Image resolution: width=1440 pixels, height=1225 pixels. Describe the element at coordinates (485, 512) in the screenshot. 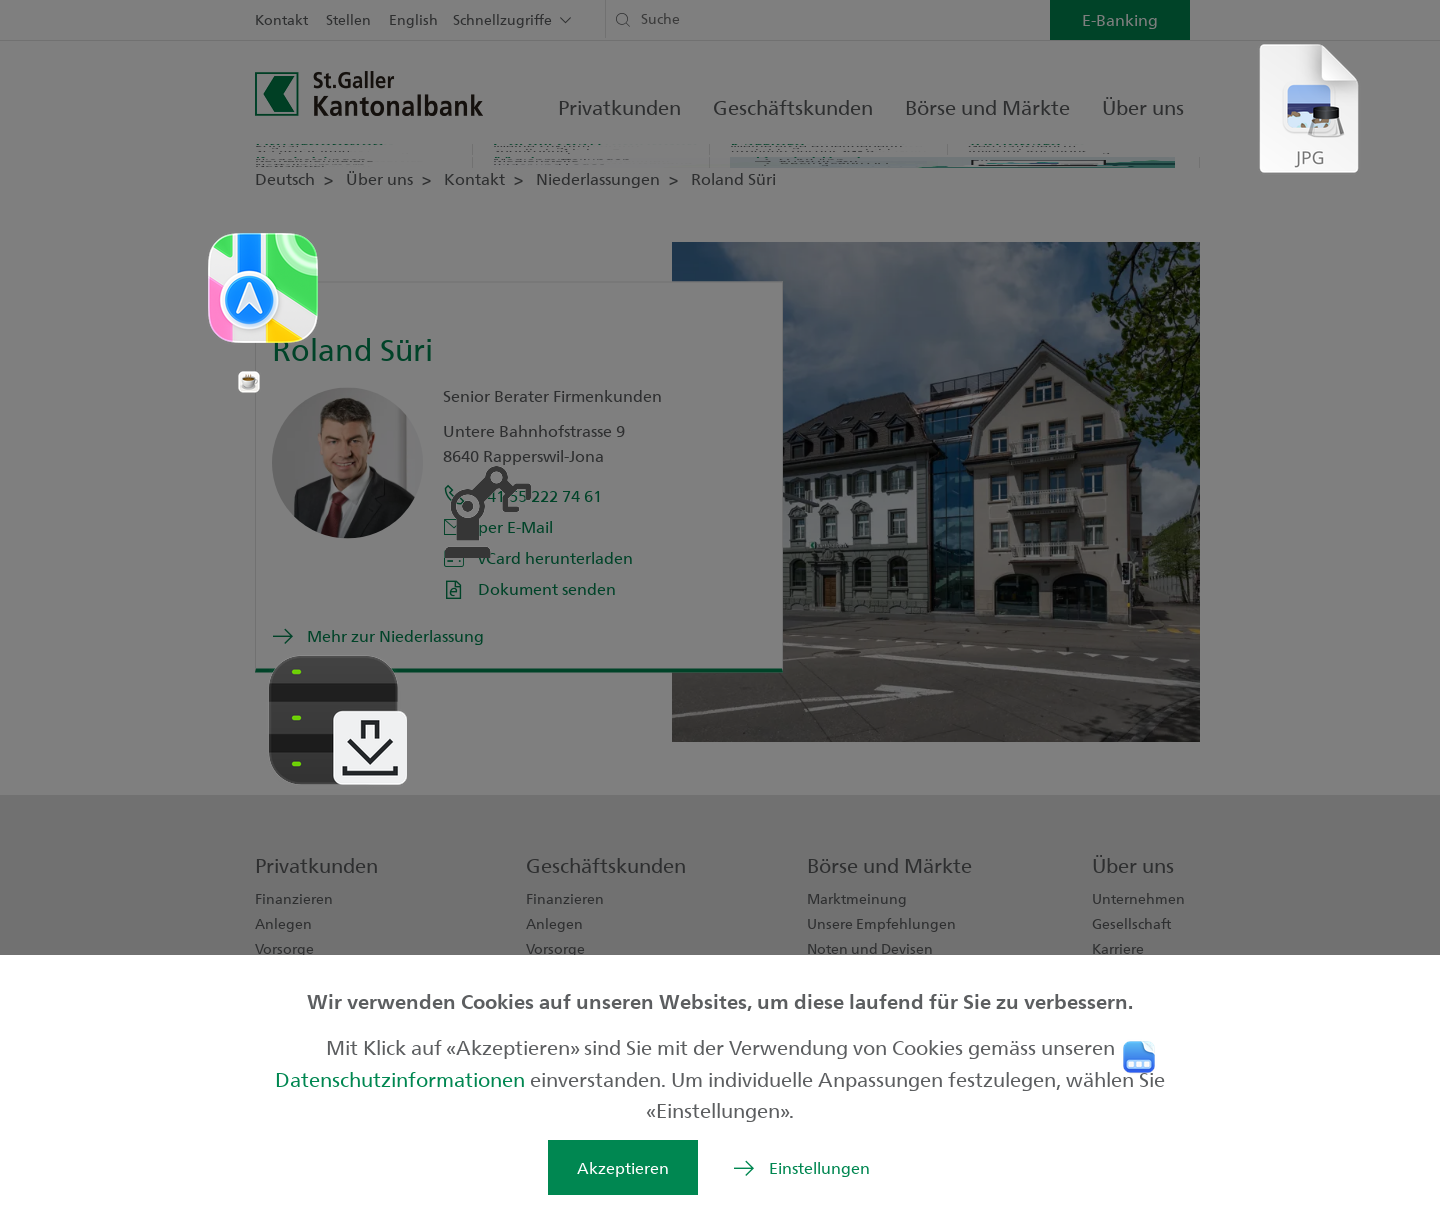

I see `open builder or automation tools` at that location.